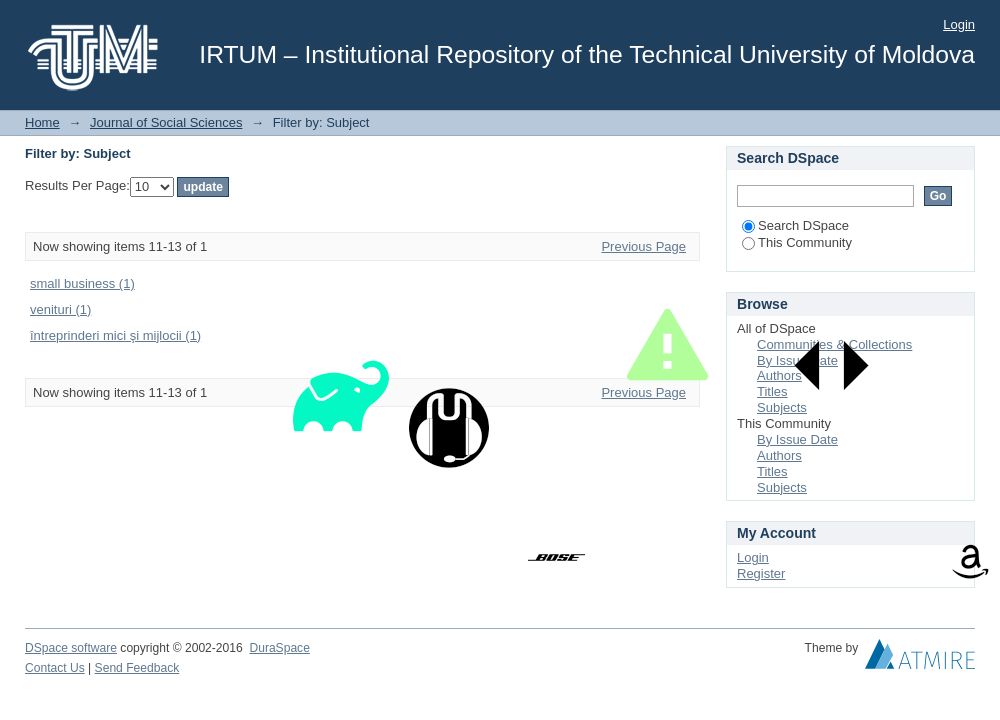 This screenshot has width=1000, height=720. Describe the element at coordinates (341, 396) in the screenshot. I see `Gradle build automation tool logo` at that location.